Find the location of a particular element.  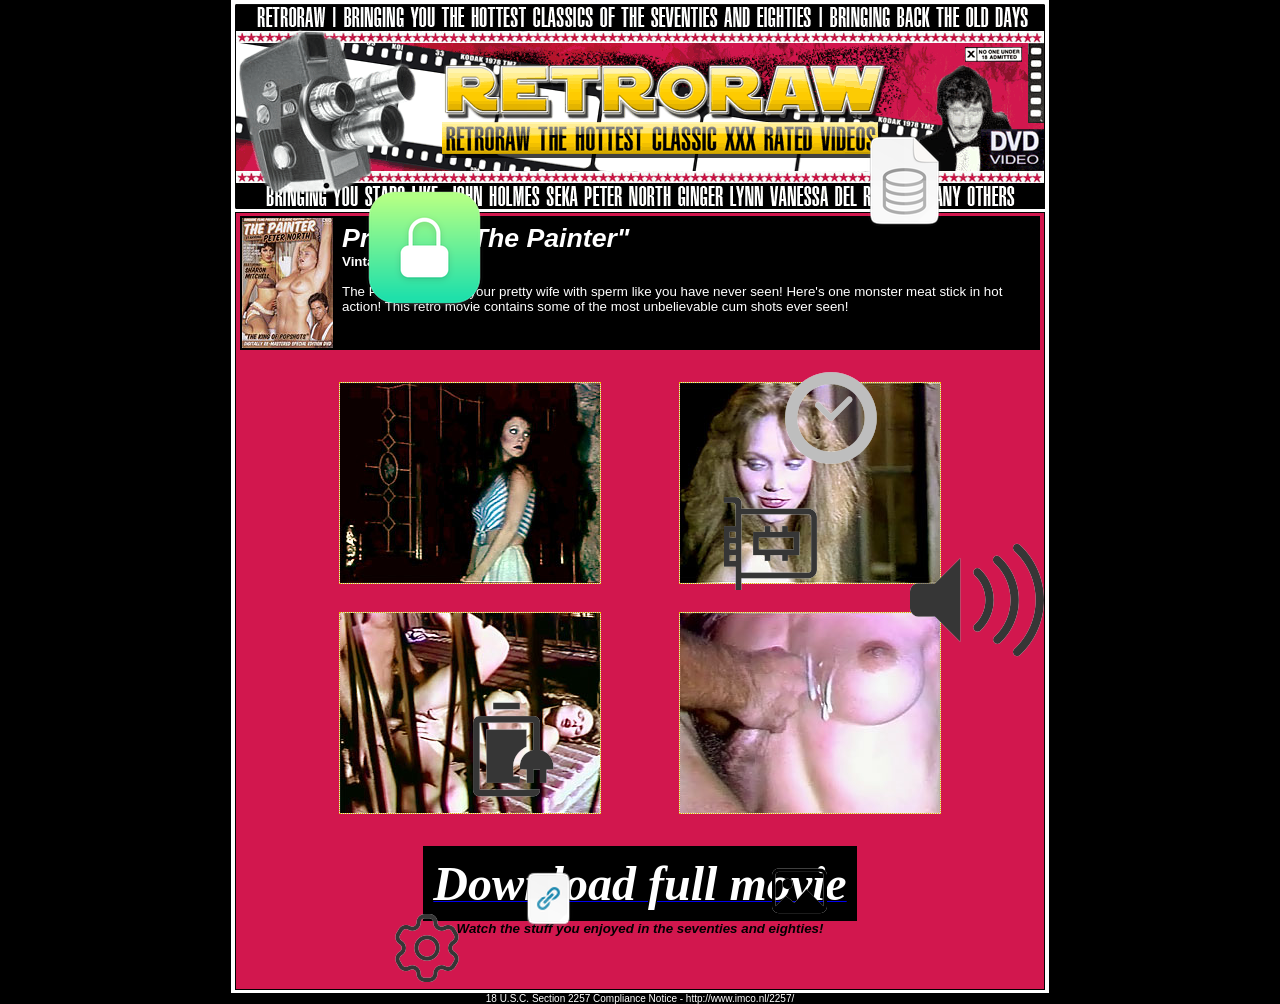

view battery and power management settings is located at coordinates (506, 749).